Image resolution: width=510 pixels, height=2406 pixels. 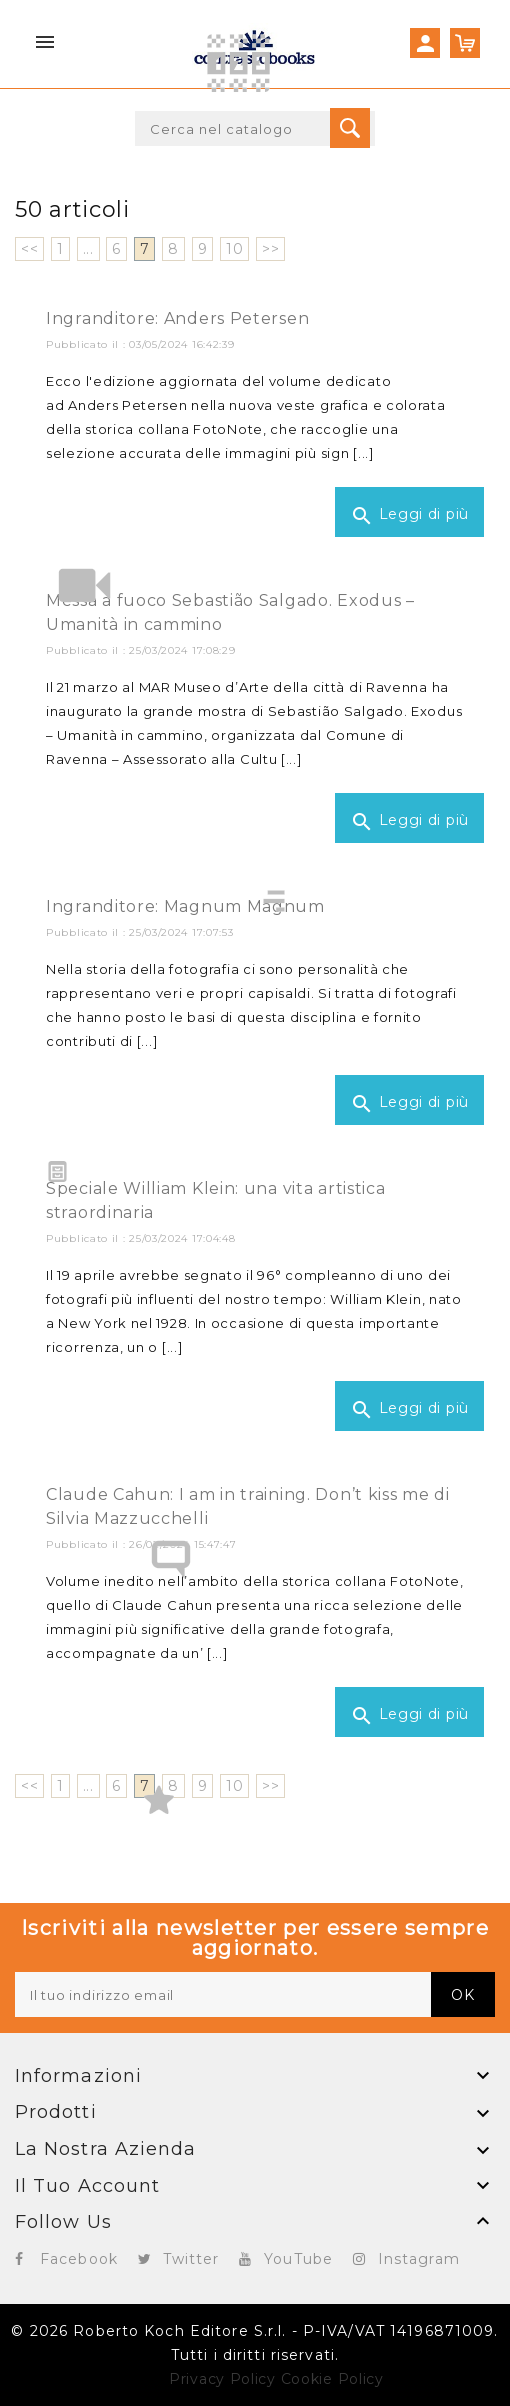 What do you see at coordinates (274, 901) in the screenshot?
I see `align text to the right margin` at bounding box center [274, 901].